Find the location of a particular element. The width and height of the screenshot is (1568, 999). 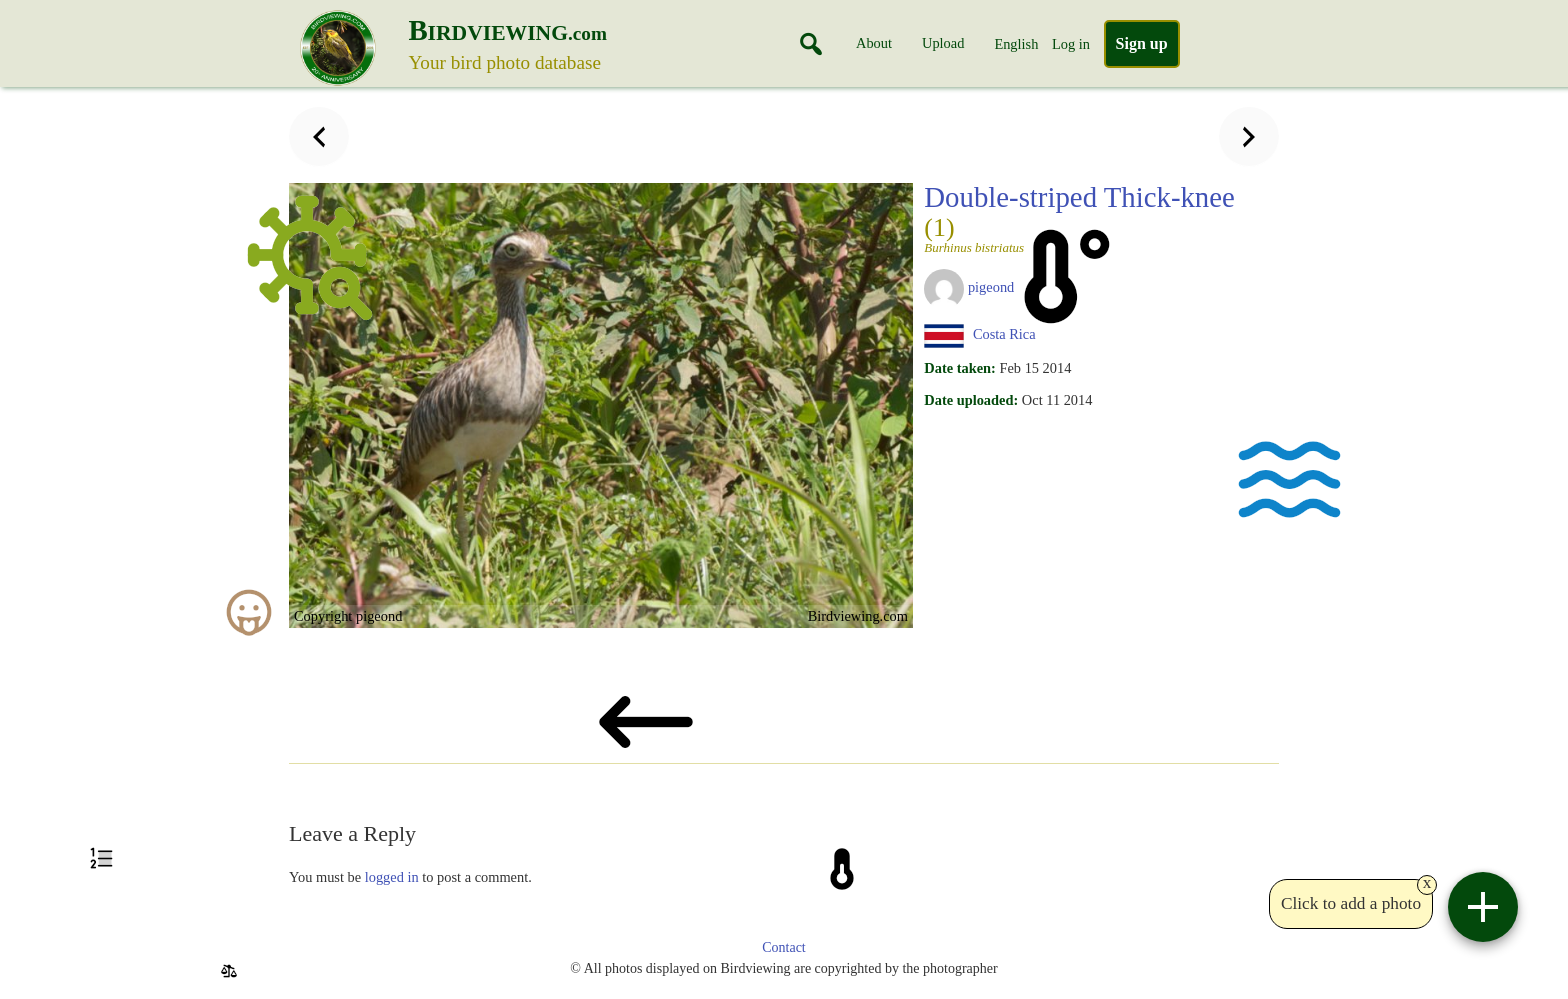

react with a playful or silly emoji is located at coordinates (249, 612).